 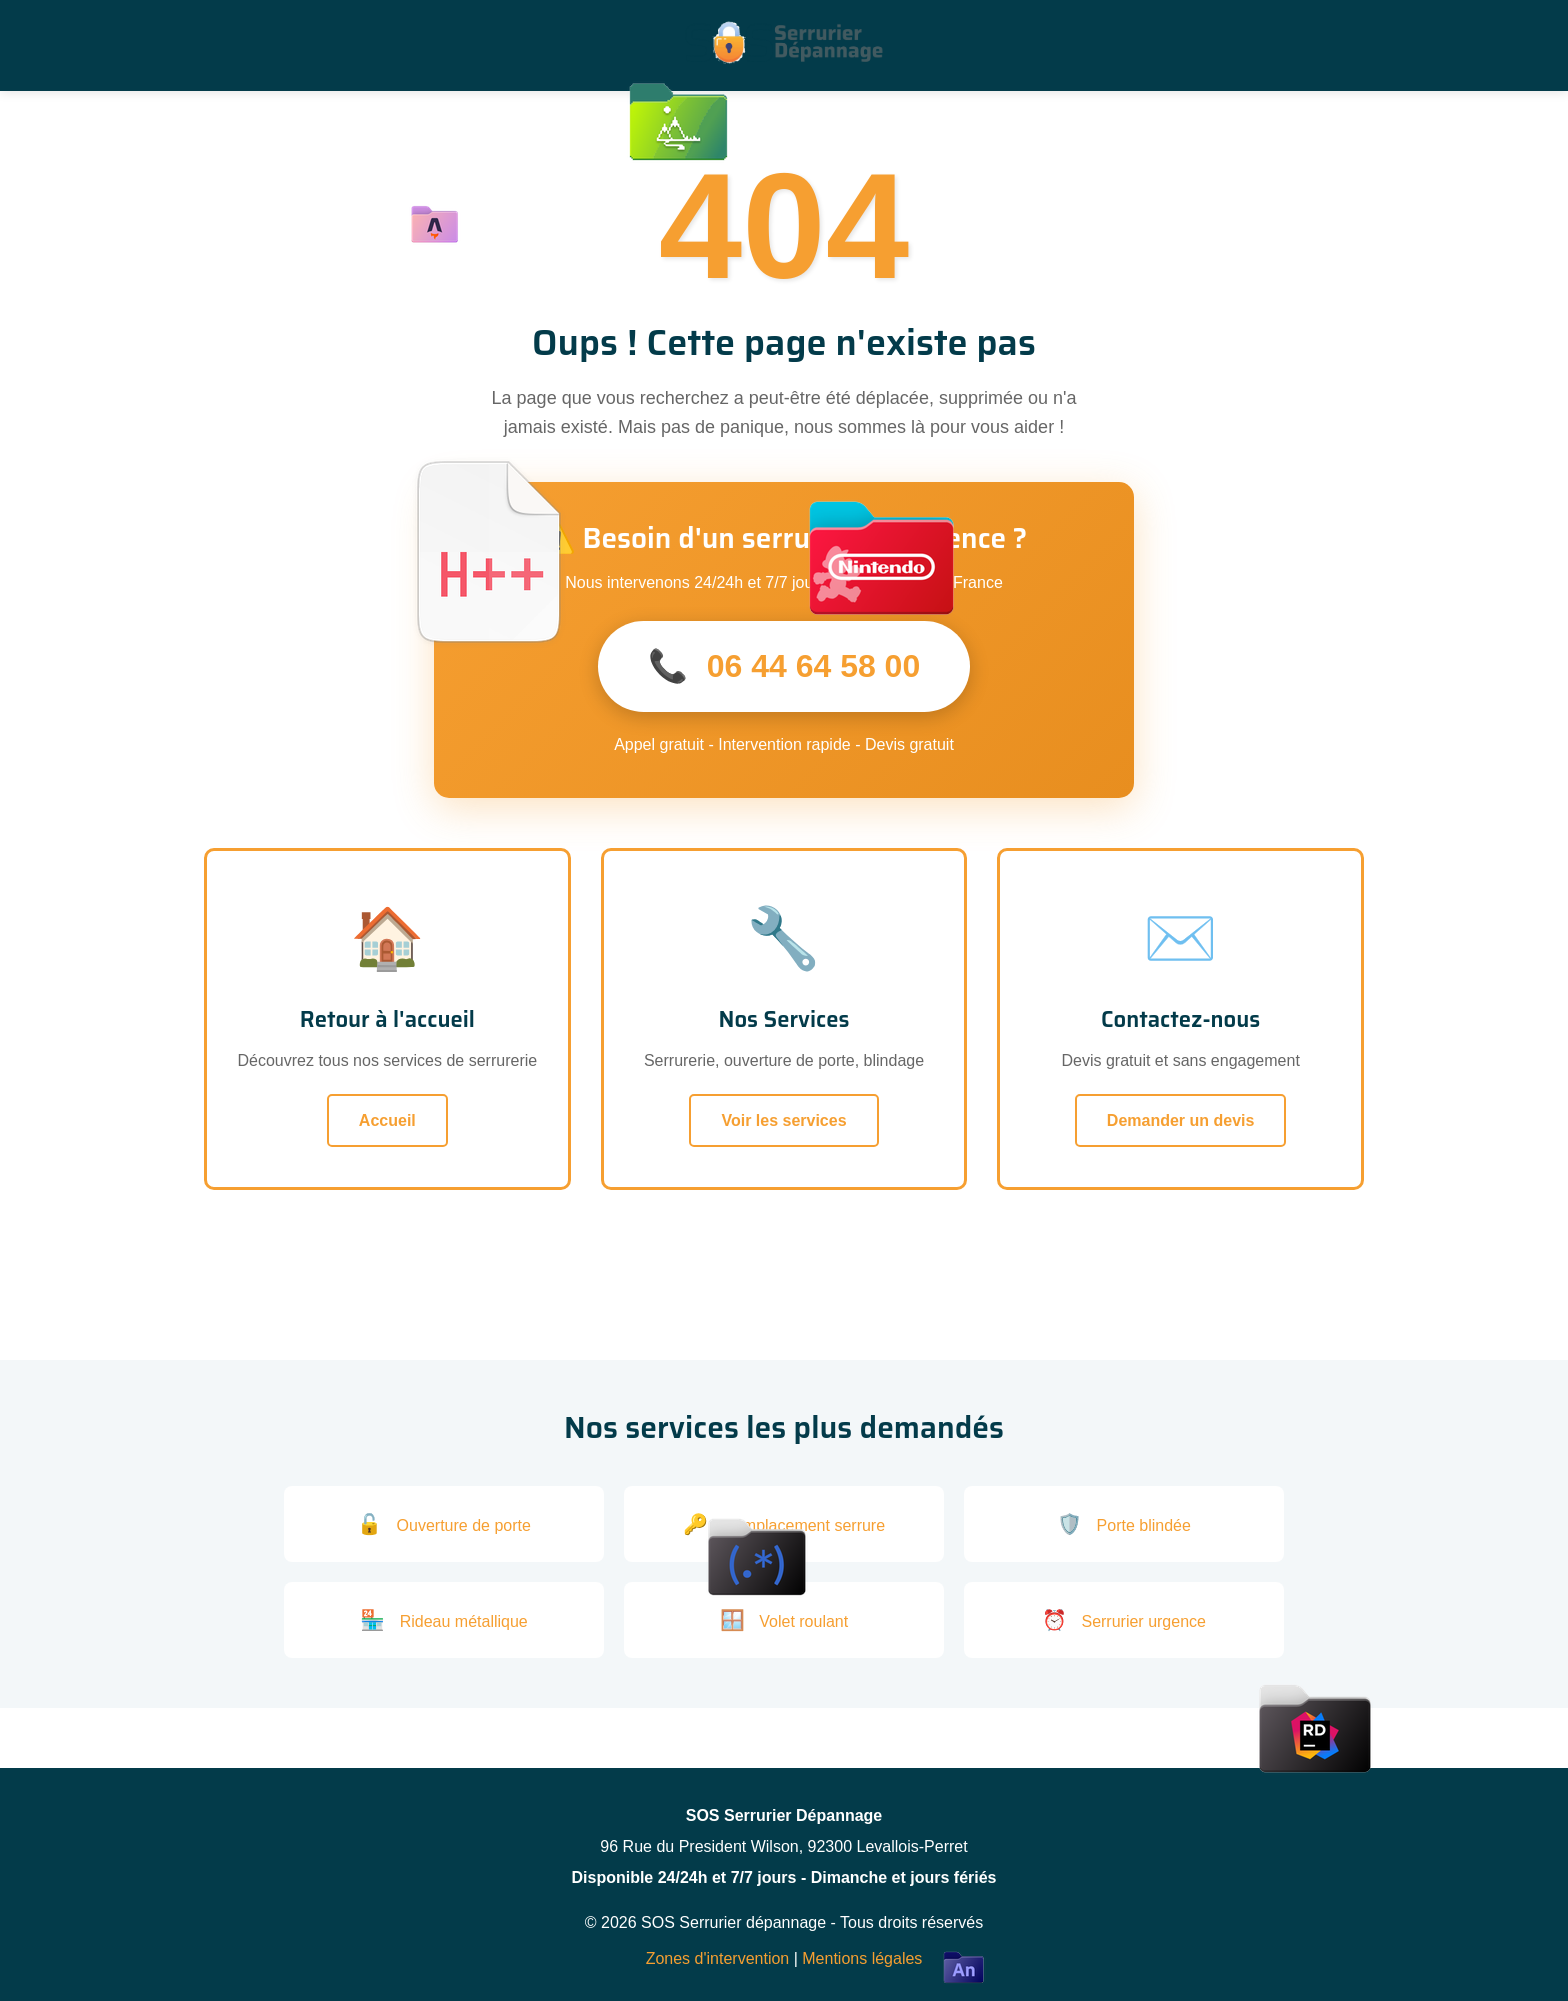 I want to click on open folder containing JetBrains Rider projects, so click(x=1314, y=1731).